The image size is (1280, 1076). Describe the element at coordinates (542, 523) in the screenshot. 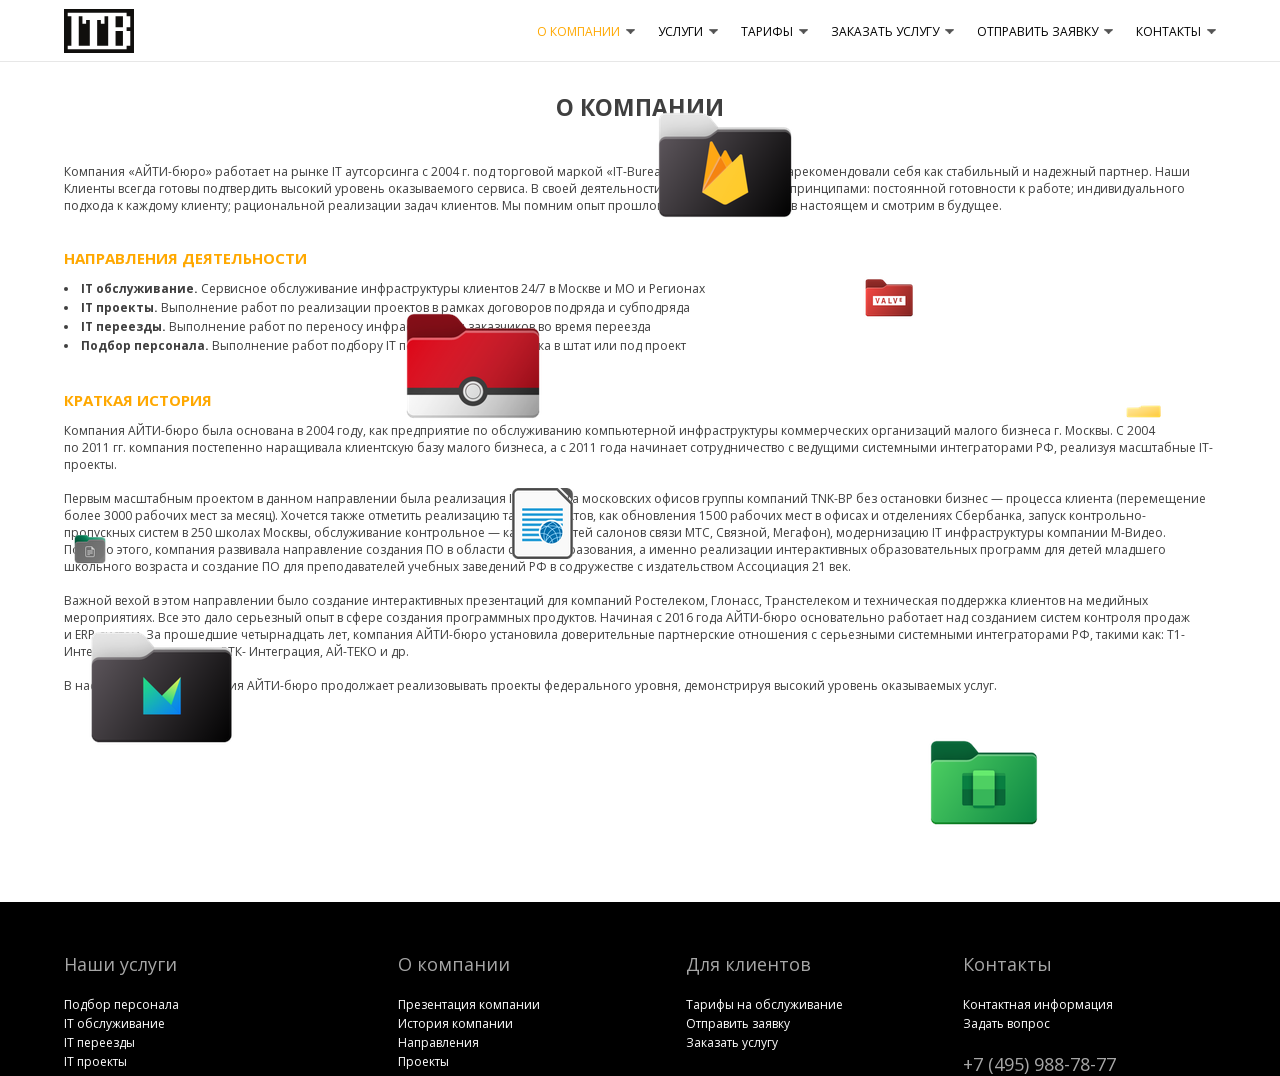

I see `a libreoffice web document file` at that location.